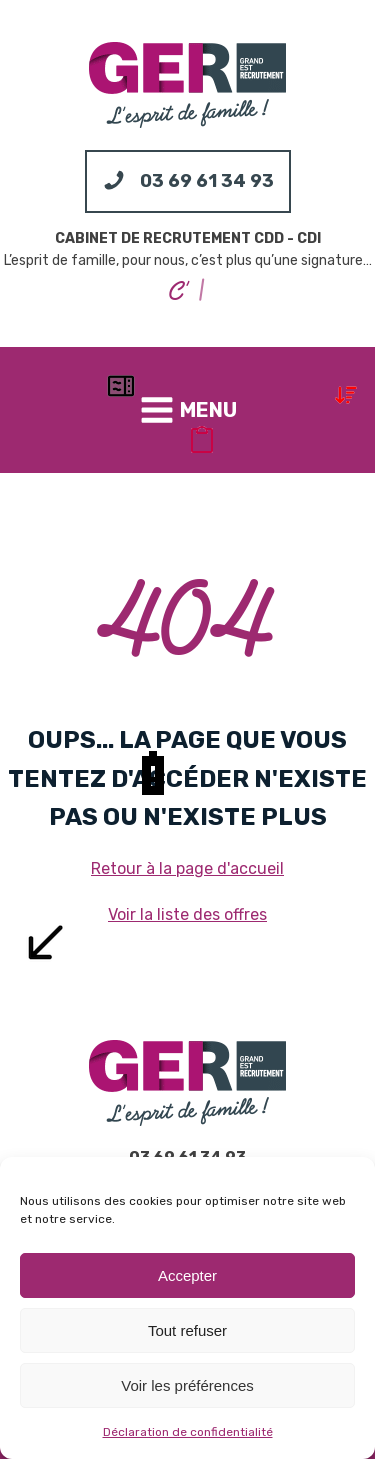 The height and width of the screenshot is (1459, 375). What do you see at coordinates (202, 440) in the screenshot?
I see `copy to clipboard` at bounding box center [202, 440].